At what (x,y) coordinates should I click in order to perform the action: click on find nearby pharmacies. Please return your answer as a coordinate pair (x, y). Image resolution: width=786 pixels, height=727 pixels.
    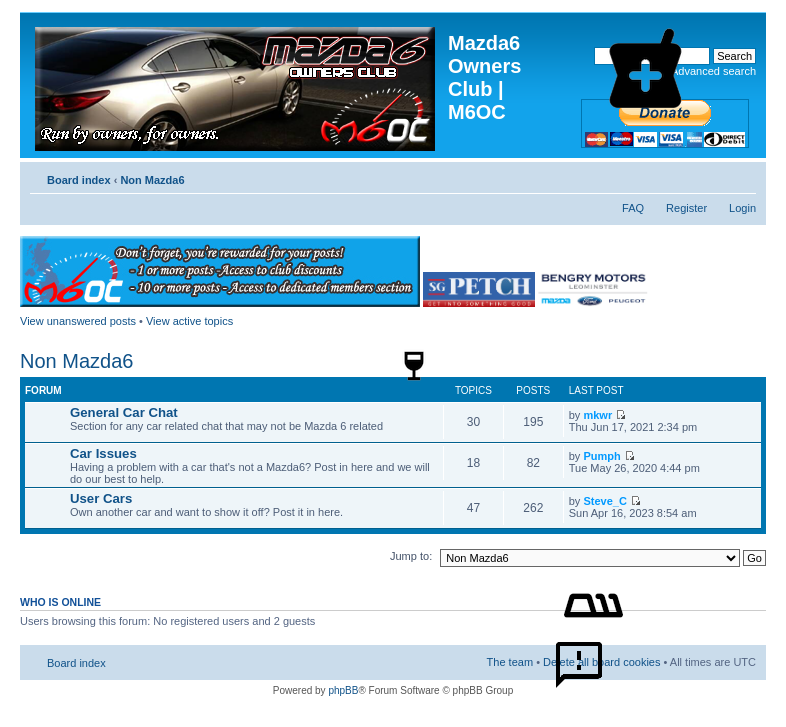
    Looking at the image, I should click on (645, 71).